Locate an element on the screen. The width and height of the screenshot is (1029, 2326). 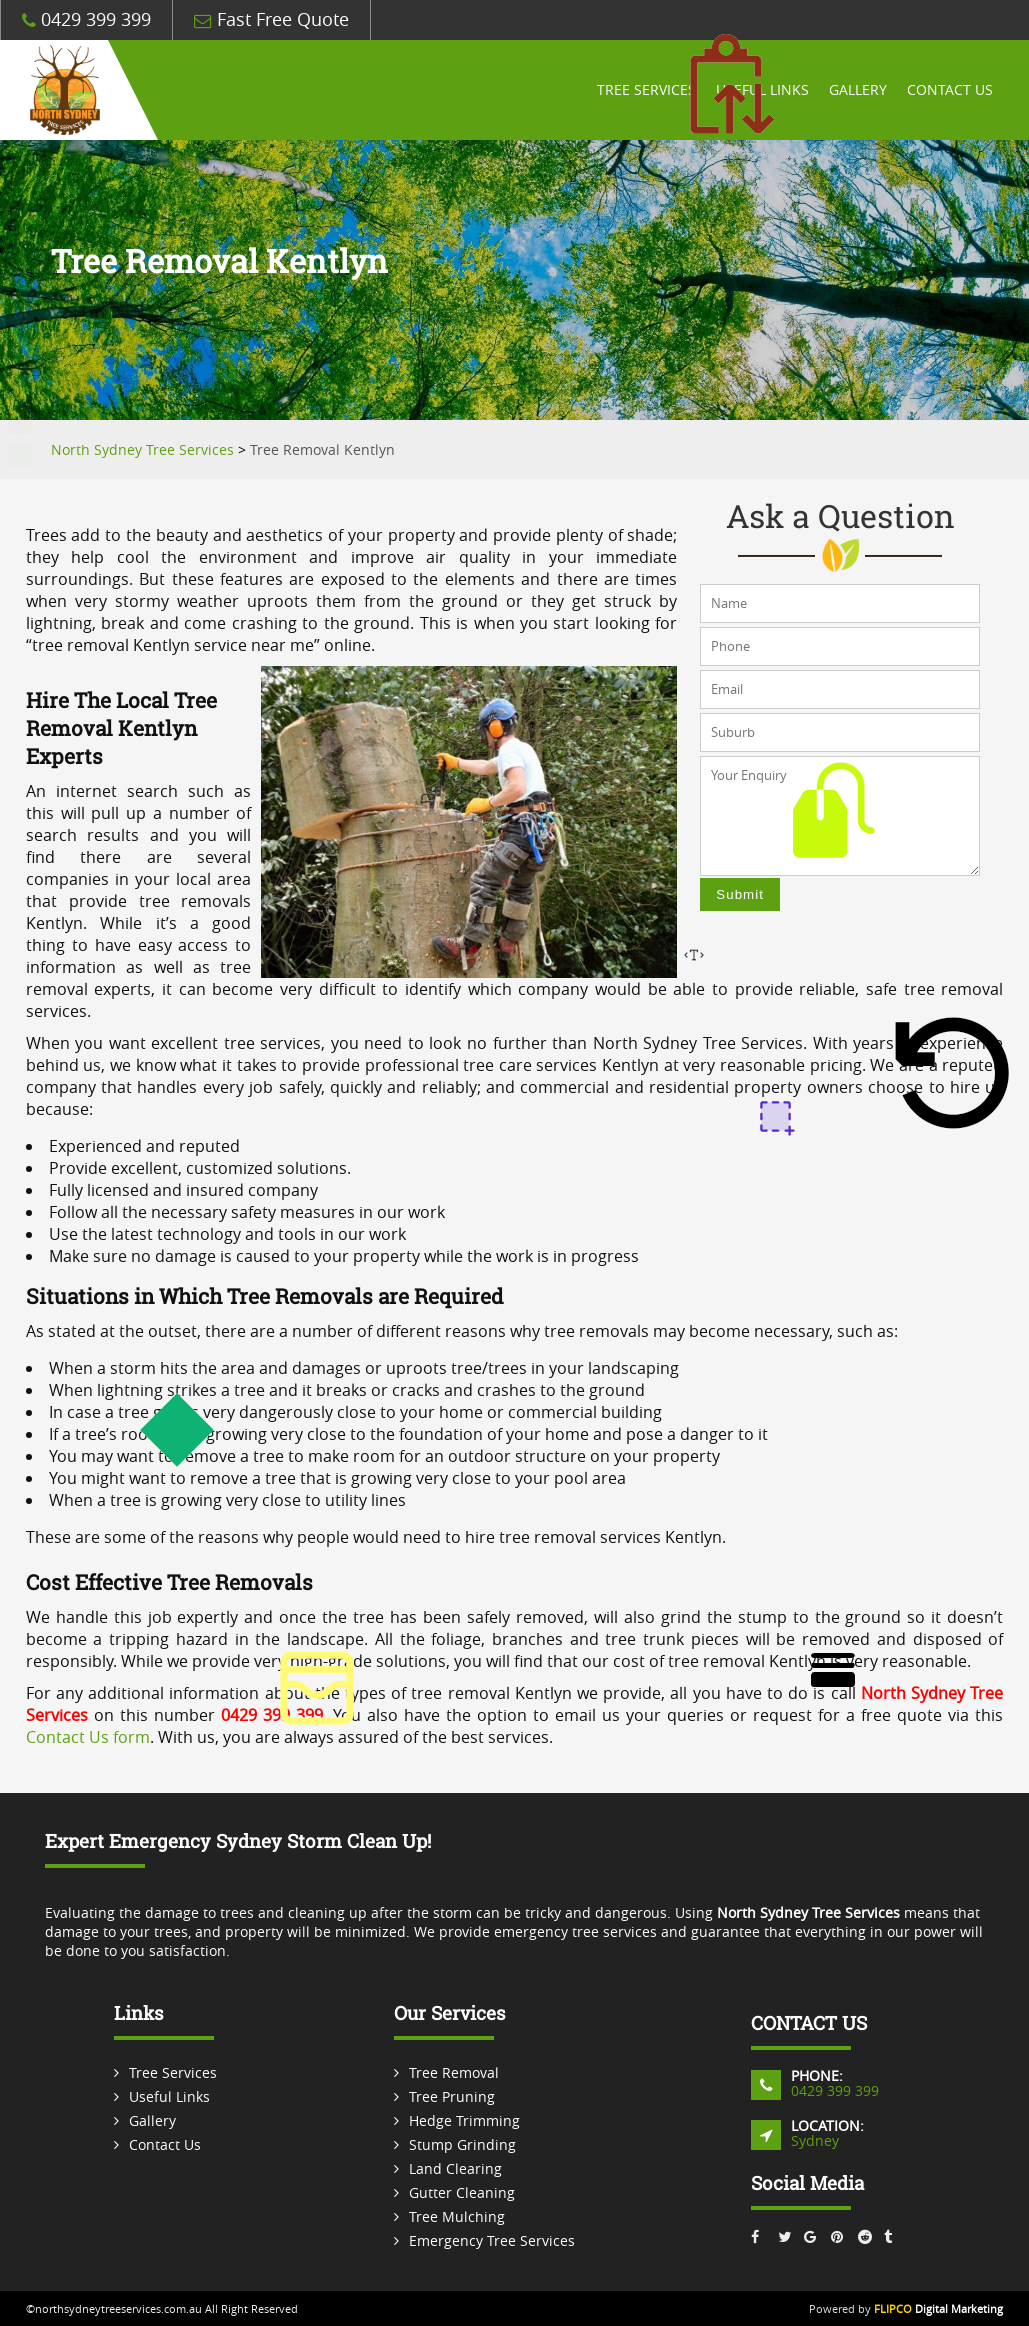
access your digital wallet and payment cards is located at coordinates (317, 1688).